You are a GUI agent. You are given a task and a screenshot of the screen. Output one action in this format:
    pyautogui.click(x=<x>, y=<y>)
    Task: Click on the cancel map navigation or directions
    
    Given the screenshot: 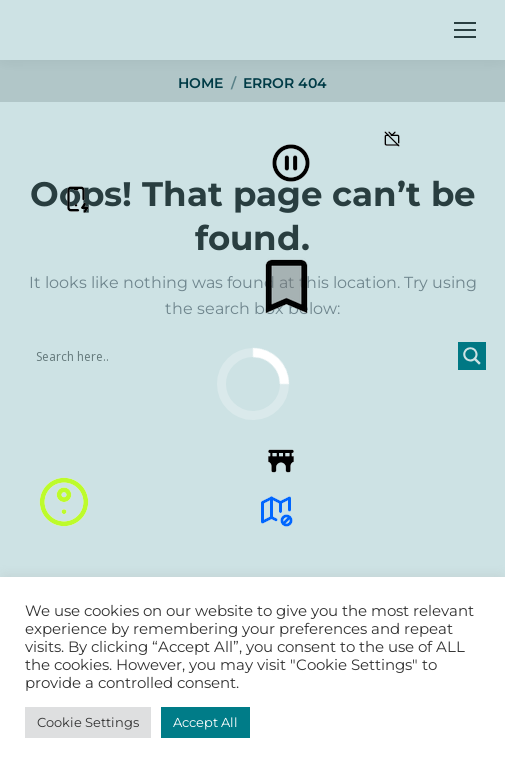 What is the action you would take?
    pyautogui.click(x=276, y=510)
    